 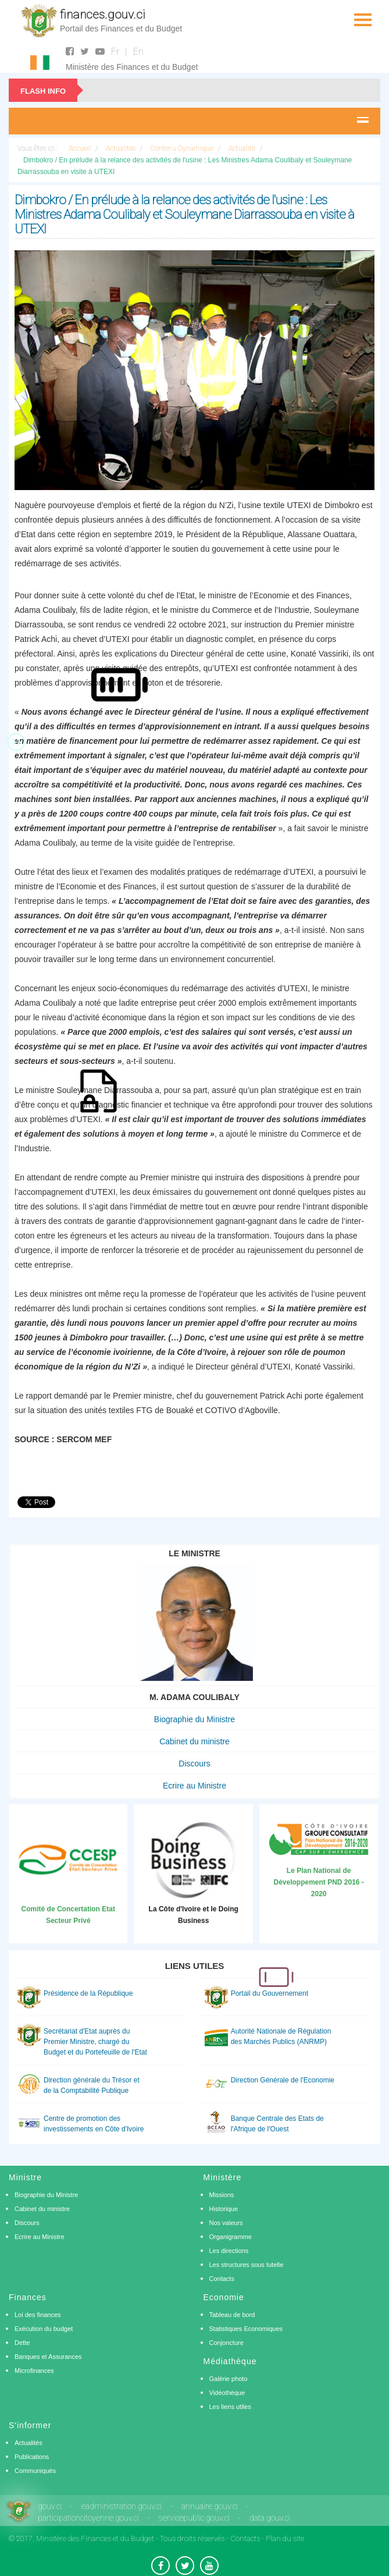 I want to click on indicates low battery level, so click(x=276, y=1977).